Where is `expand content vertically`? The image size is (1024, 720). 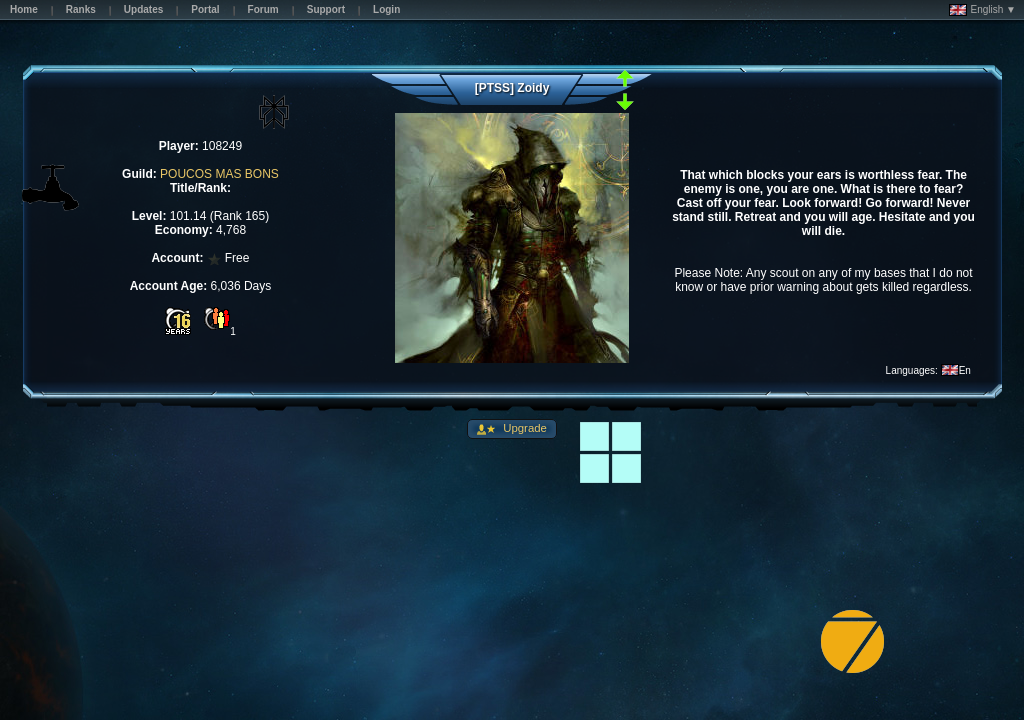
expand content vertically is located at coordinates (625, 90).